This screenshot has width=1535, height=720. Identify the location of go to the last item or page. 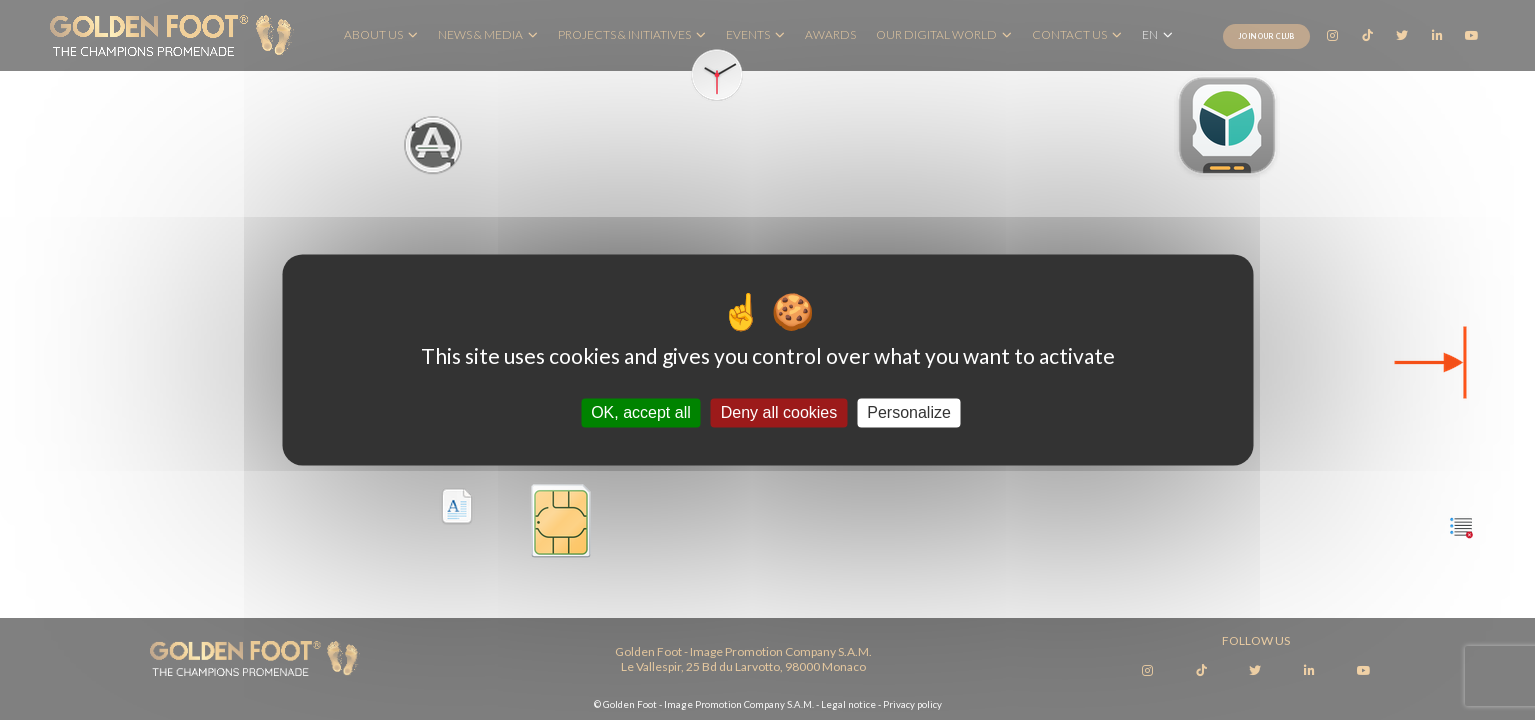
(1430, 362).